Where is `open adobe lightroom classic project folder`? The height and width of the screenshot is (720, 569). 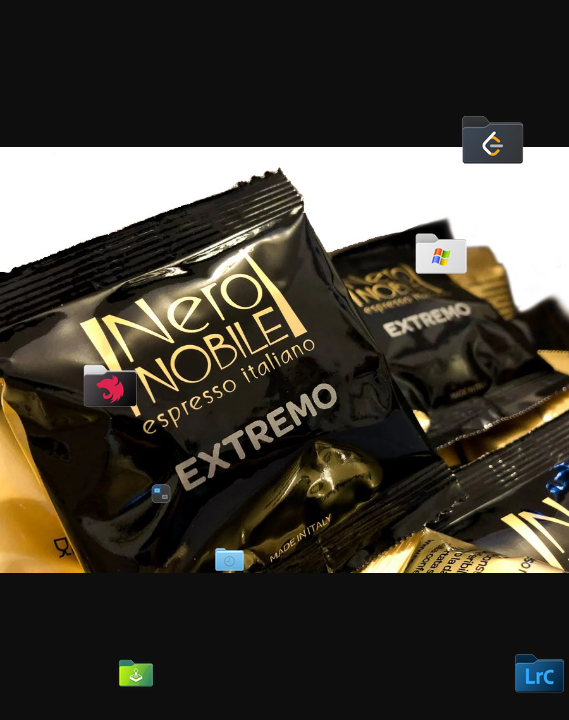
open adobe lightroom classic project folder is located at coordinates (539, 674).